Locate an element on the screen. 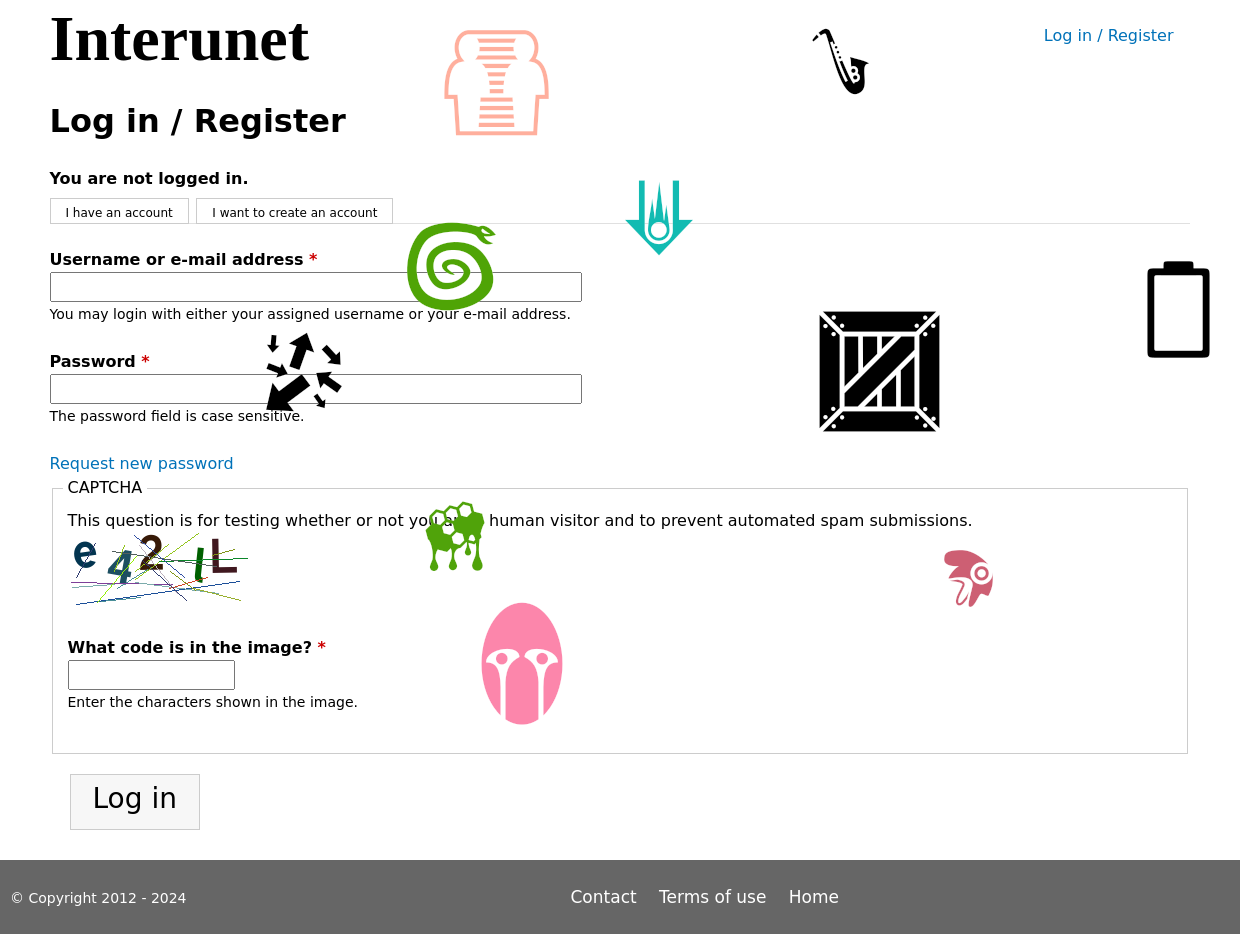 This screenshot has width=1240, height=934. indicates confusion or multiple directions is located at coordinates (304, 372).